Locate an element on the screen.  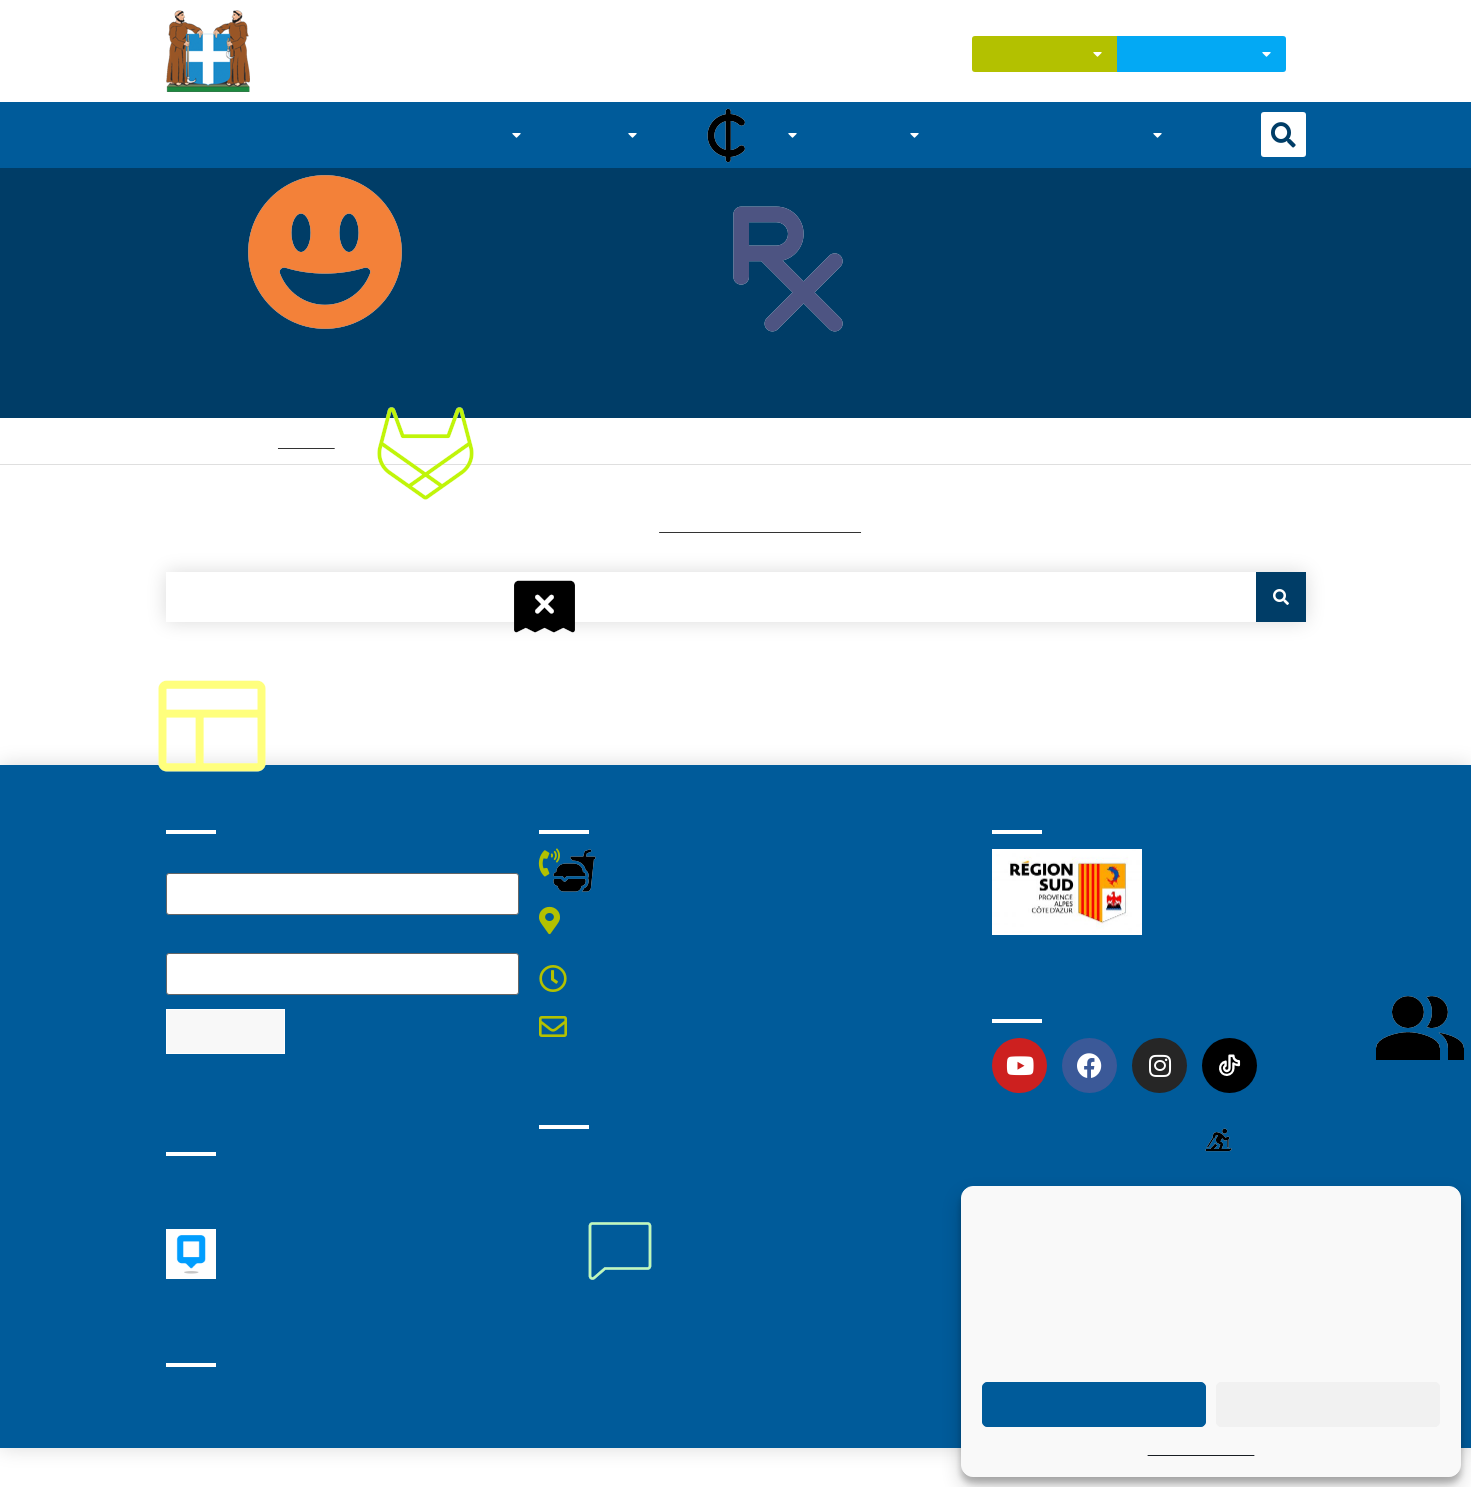
cancel or void a receipt is located at coordinates (544, 606).